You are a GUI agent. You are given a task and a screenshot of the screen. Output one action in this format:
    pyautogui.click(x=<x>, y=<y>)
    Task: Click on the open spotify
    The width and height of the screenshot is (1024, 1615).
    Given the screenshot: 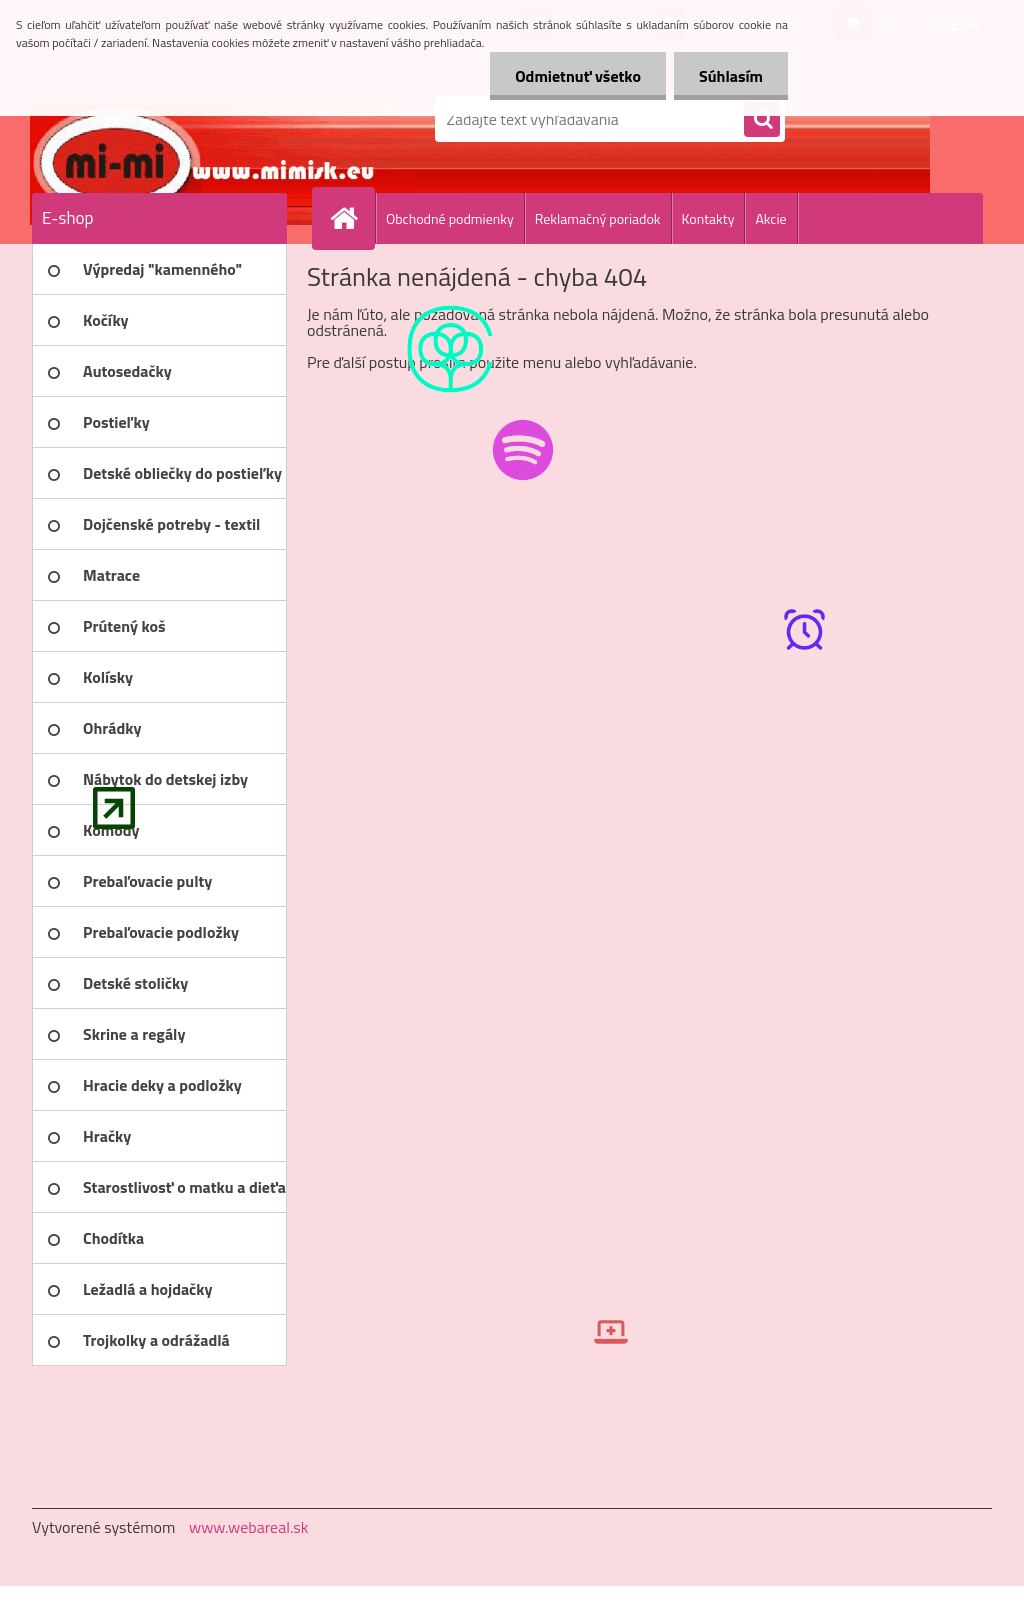 What is the action you would take?
    pyautogui.click(x=523, y=450)
    